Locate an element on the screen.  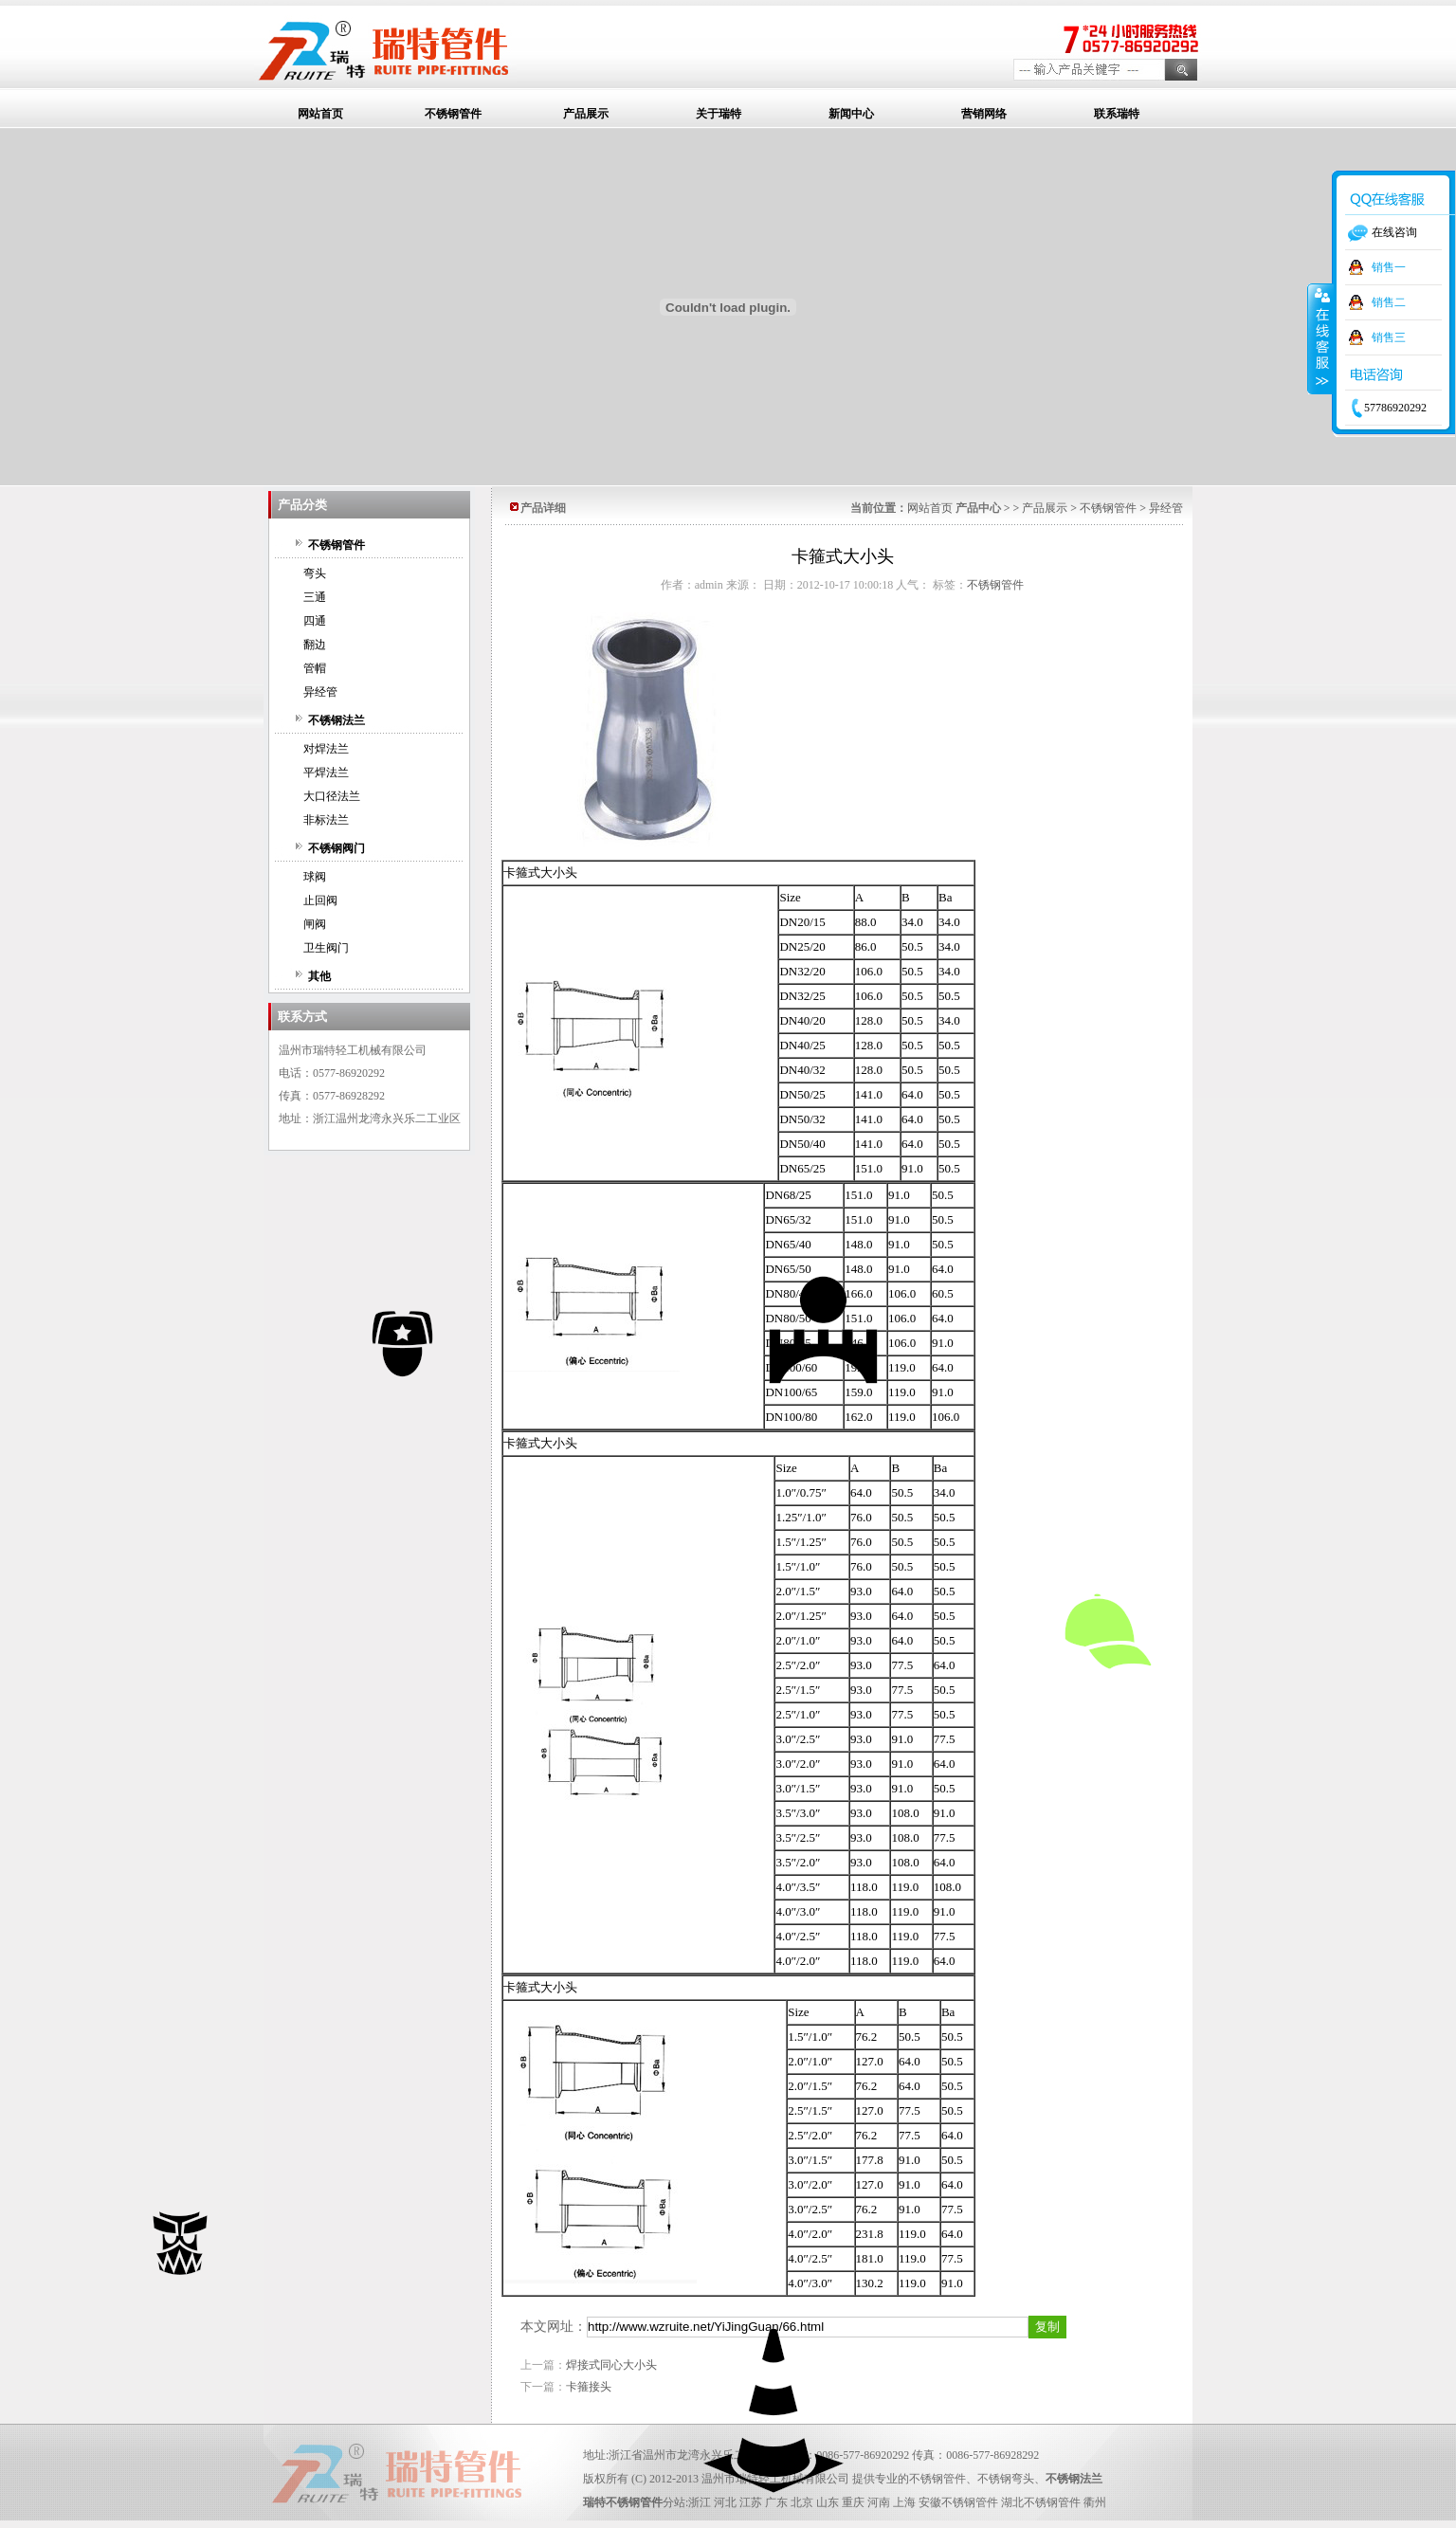
select Russian-style winter hat accessory is located at coordinates (402, 1342).